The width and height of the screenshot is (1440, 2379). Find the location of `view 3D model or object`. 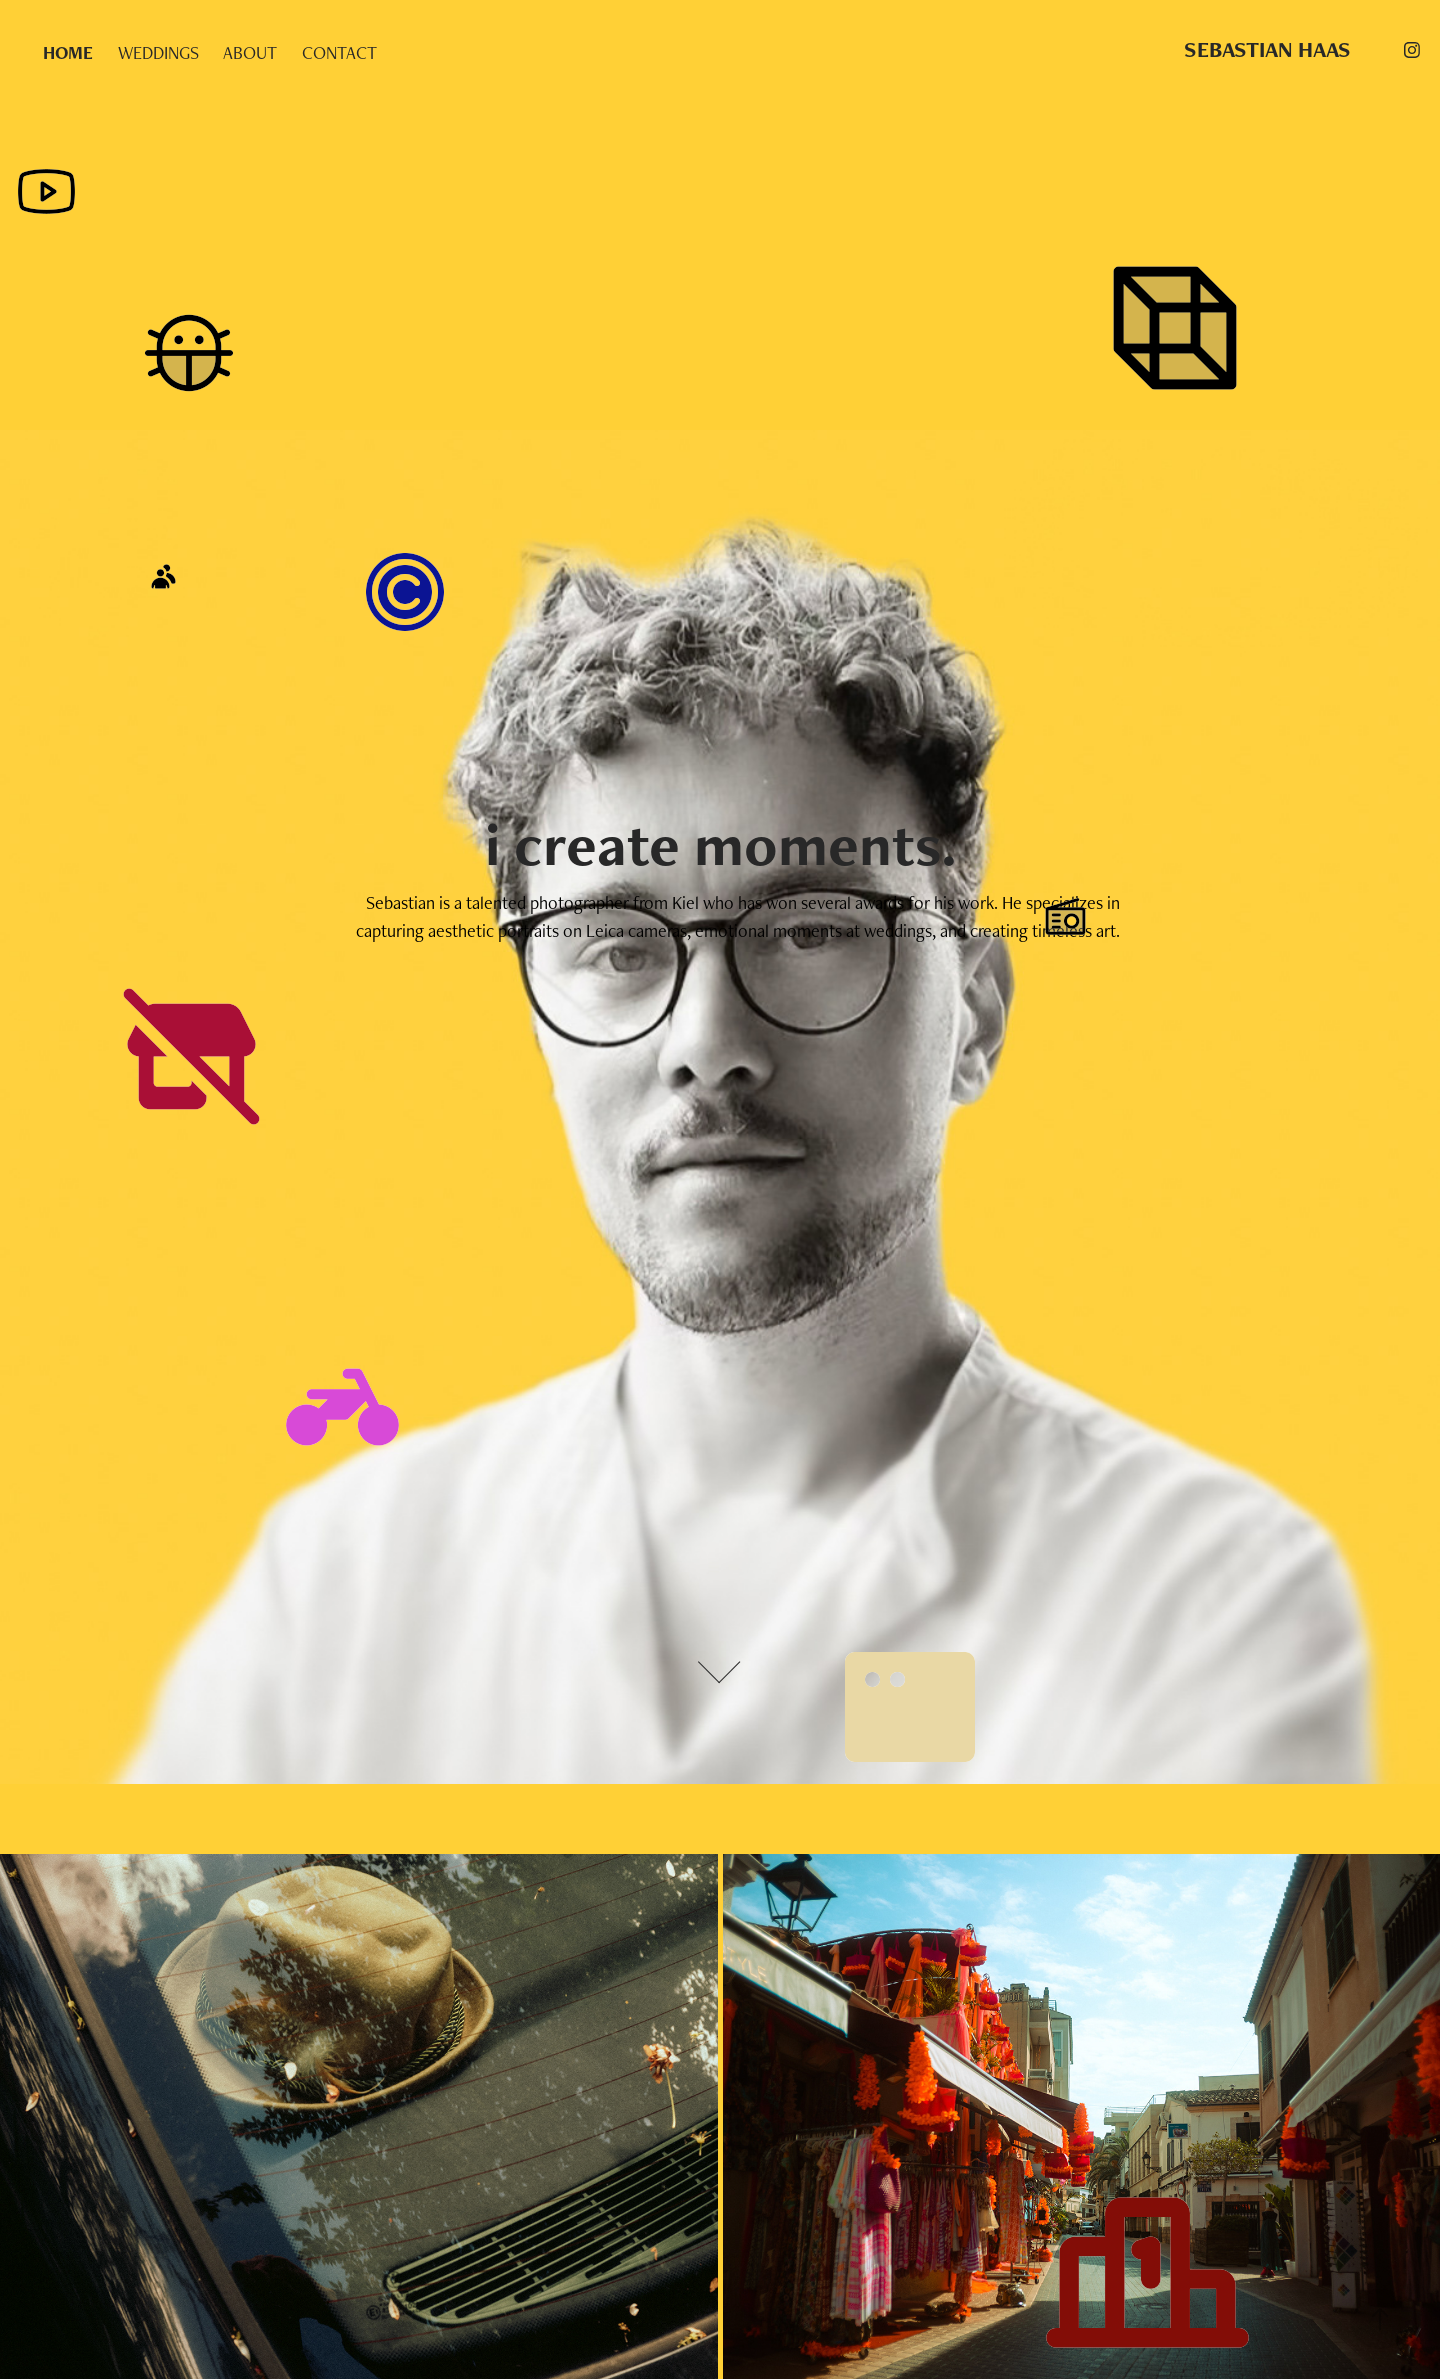

view 3D model or object is located at coordinates (1175, 328).